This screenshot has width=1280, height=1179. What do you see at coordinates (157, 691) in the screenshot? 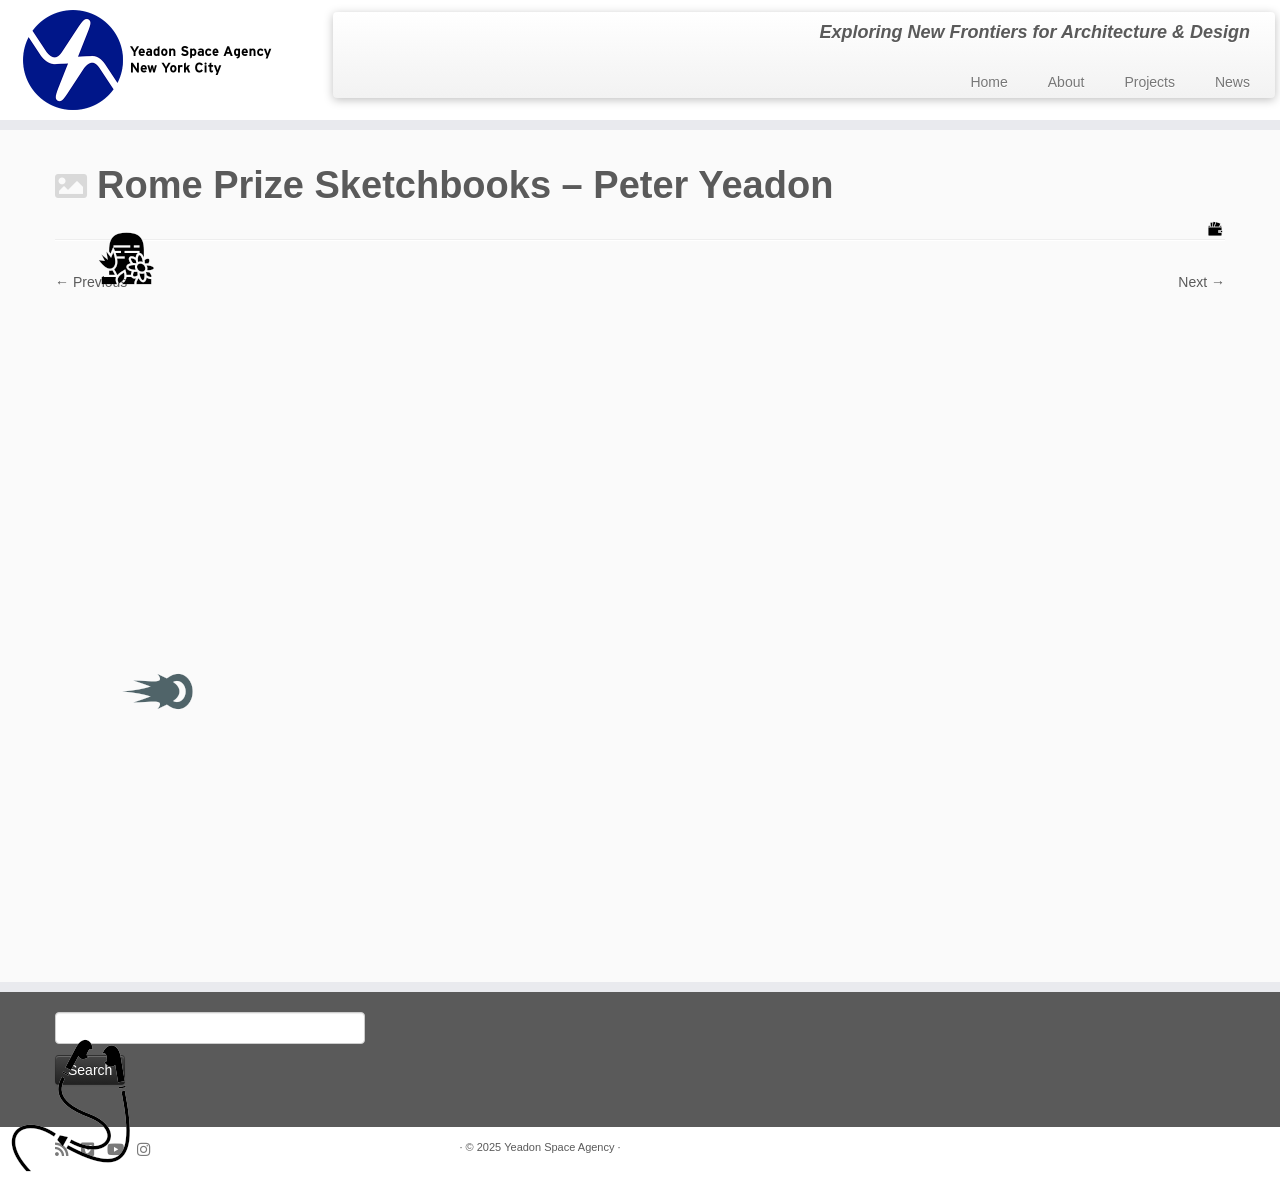
I see `fire weapon or use special attack` at bounding box center [157, 691].